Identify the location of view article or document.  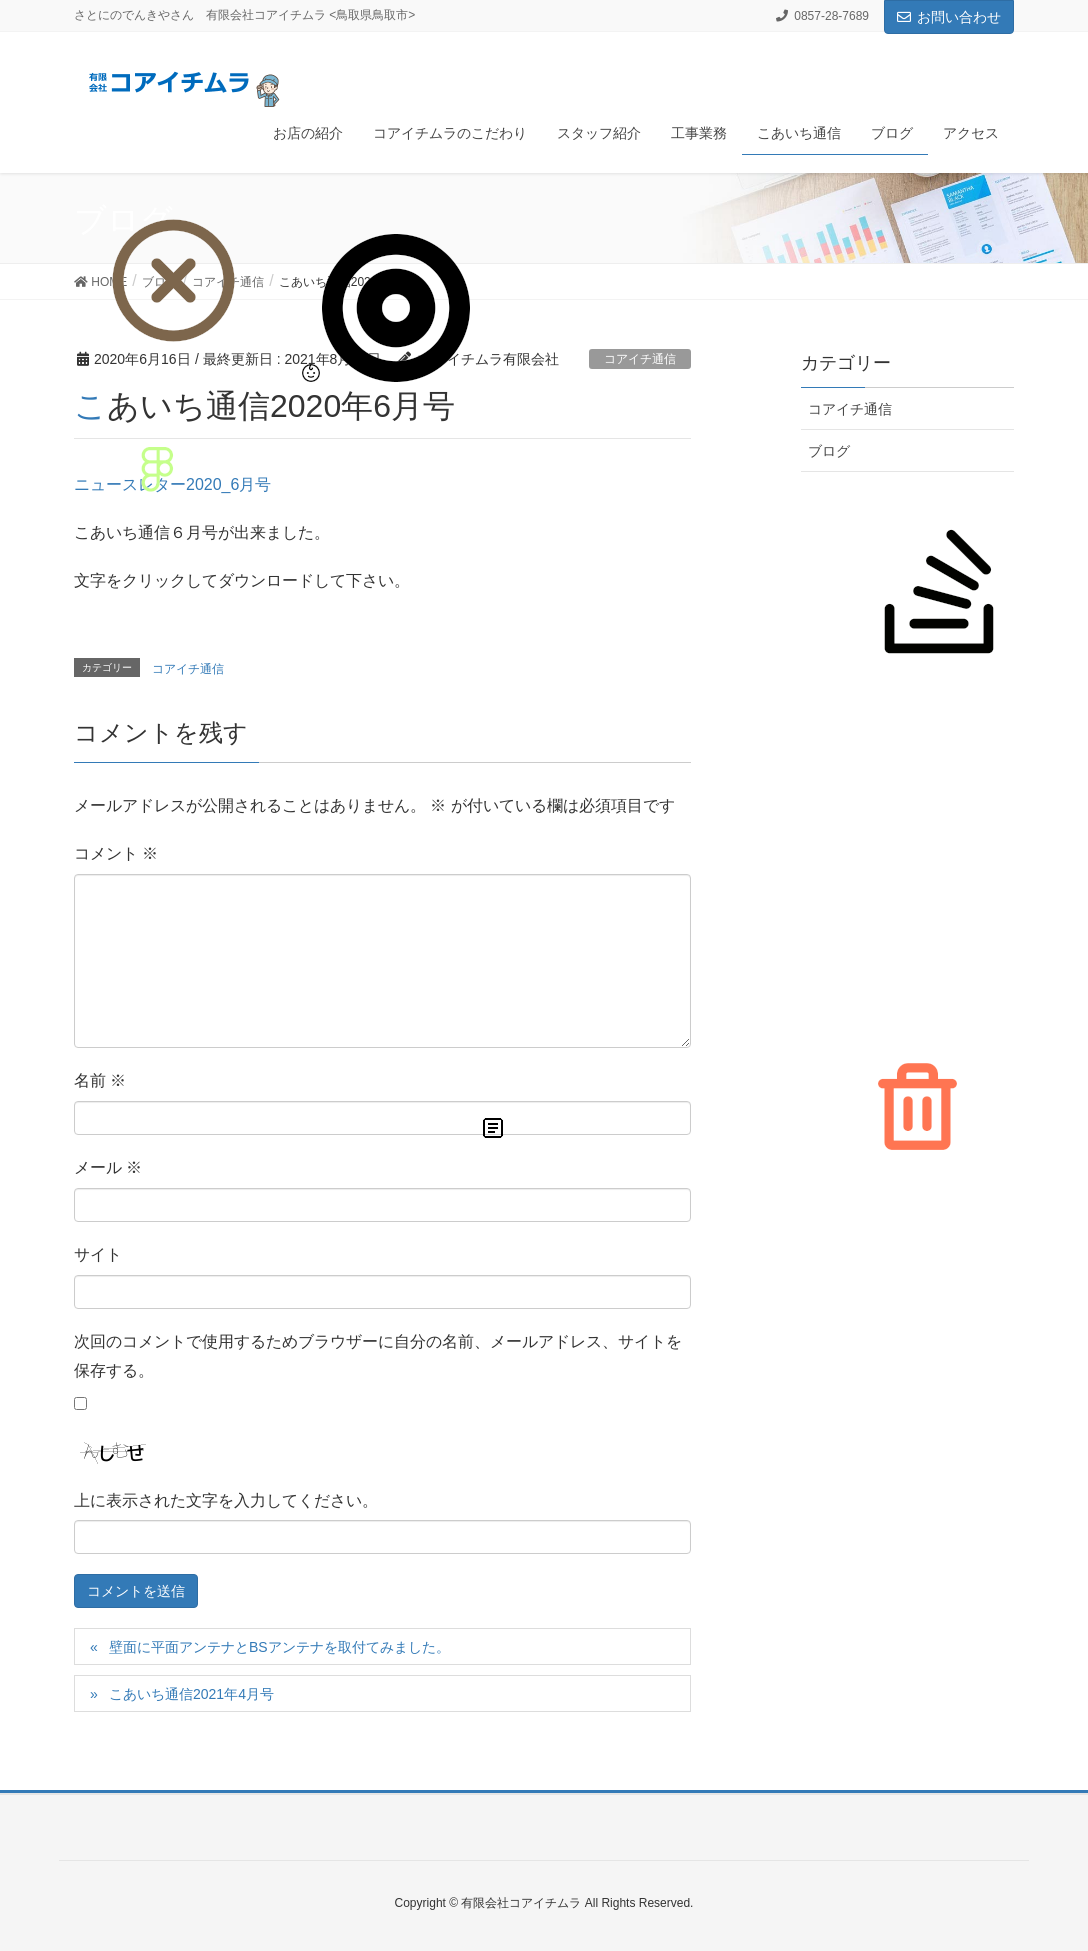
(493, 1128).